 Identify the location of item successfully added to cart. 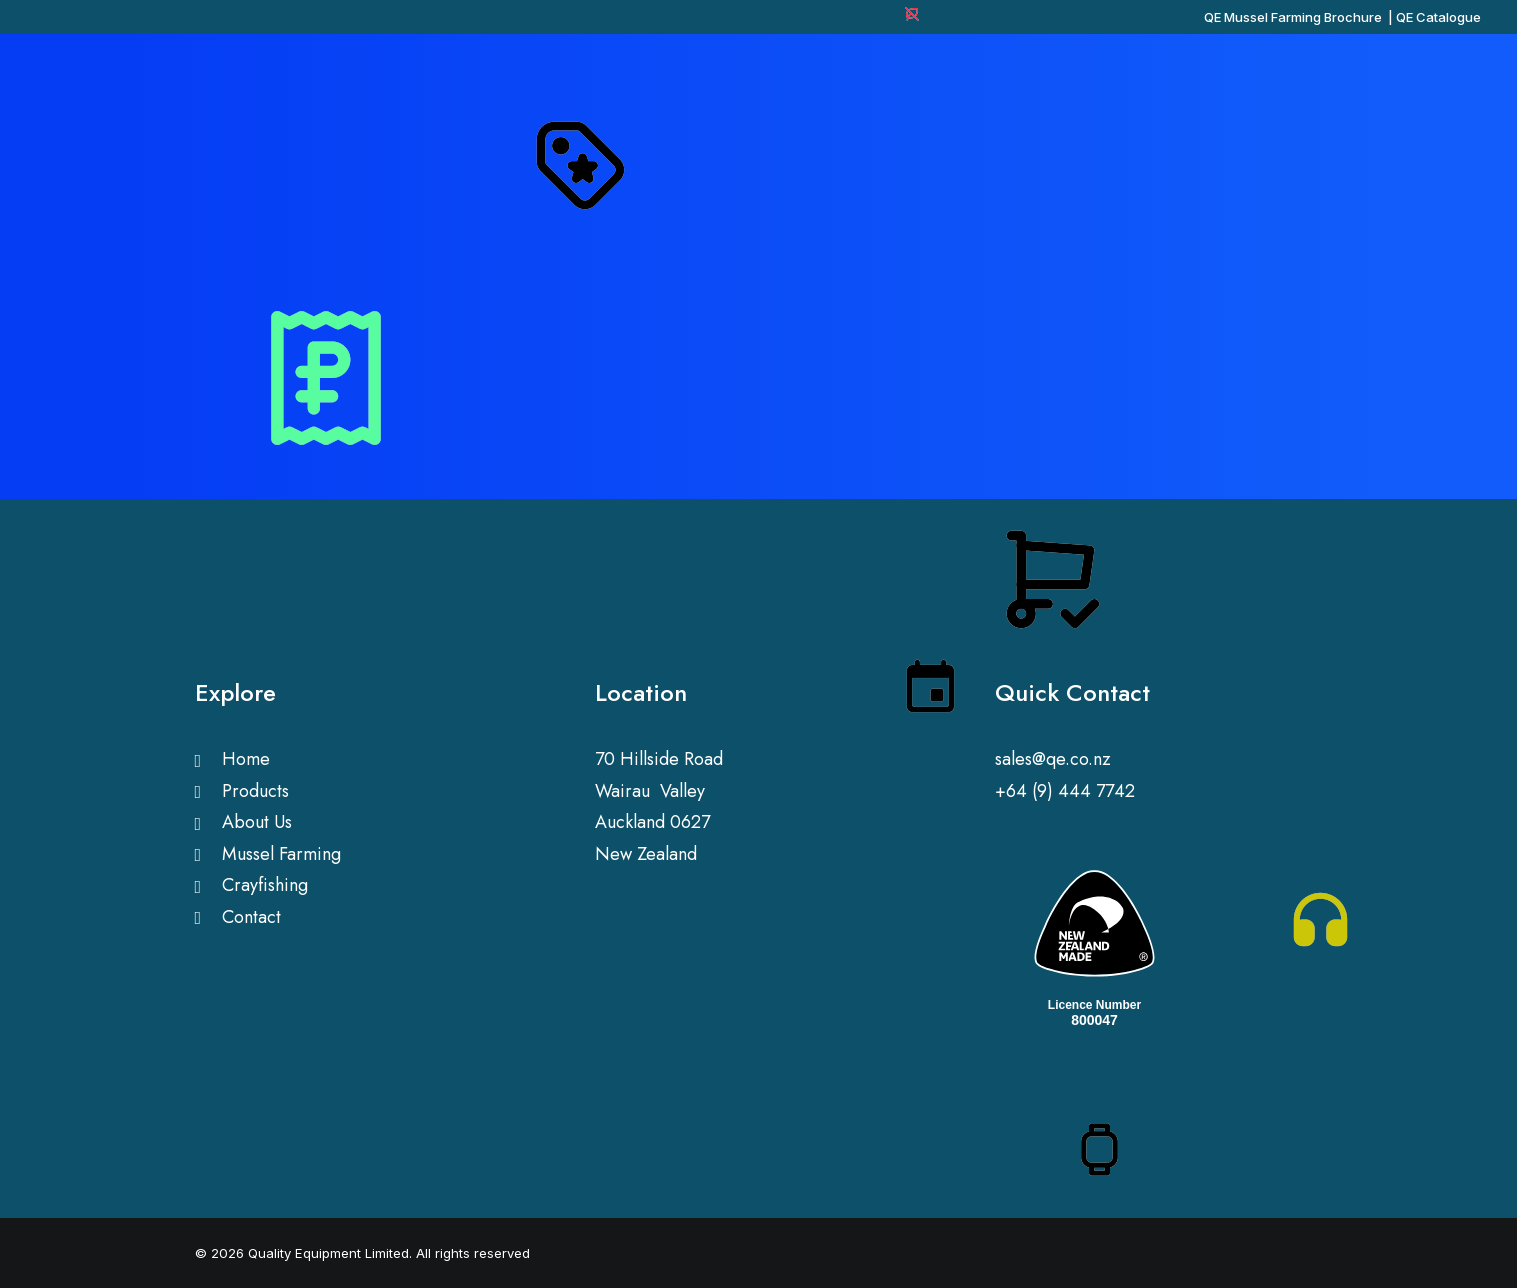
(1050, 579).